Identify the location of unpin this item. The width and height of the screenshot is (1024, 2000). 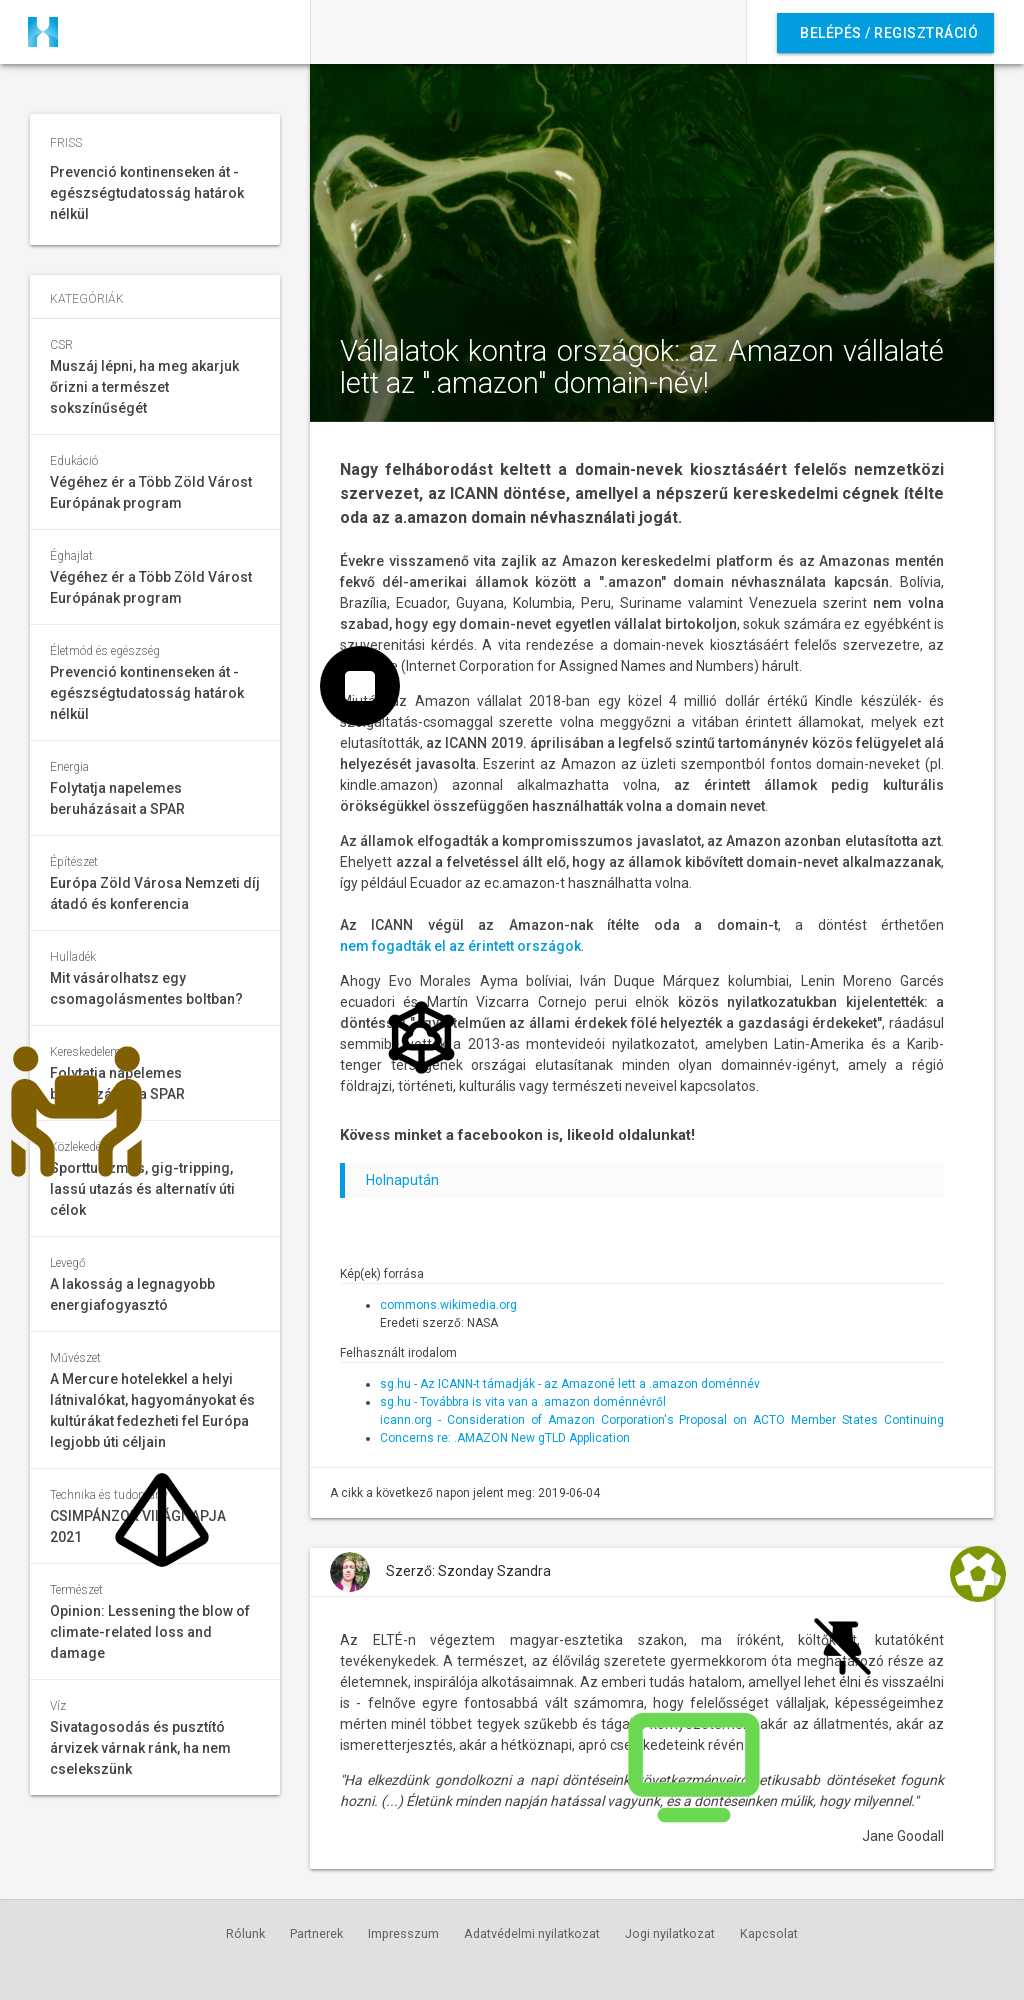
(842, 1646).